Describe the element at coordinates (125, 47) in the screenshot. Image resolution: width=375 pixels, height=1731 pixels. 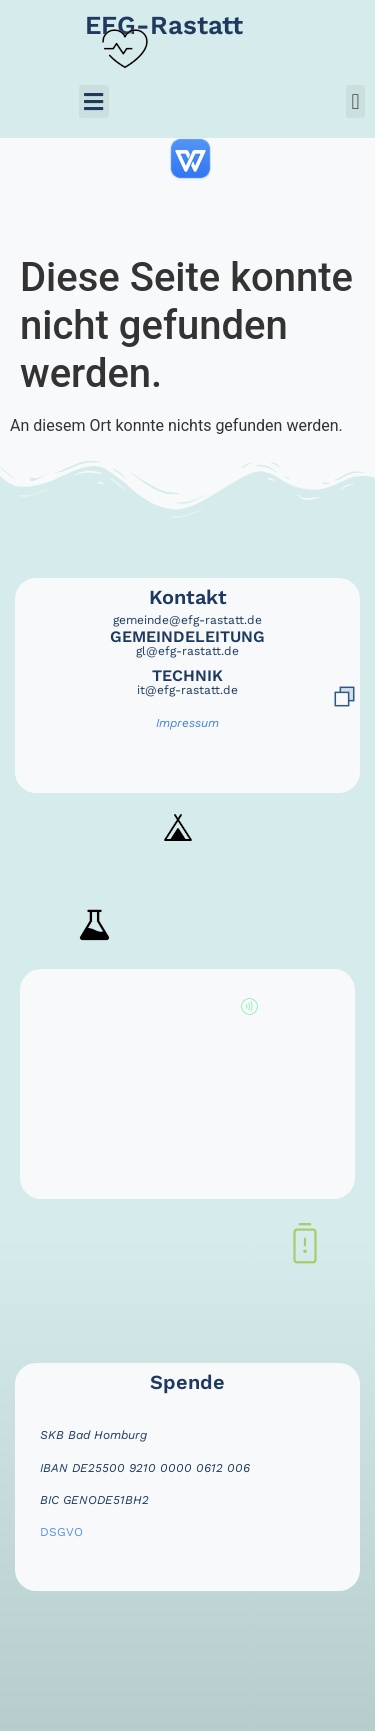
I see `view health or fitness metrics` at that location.